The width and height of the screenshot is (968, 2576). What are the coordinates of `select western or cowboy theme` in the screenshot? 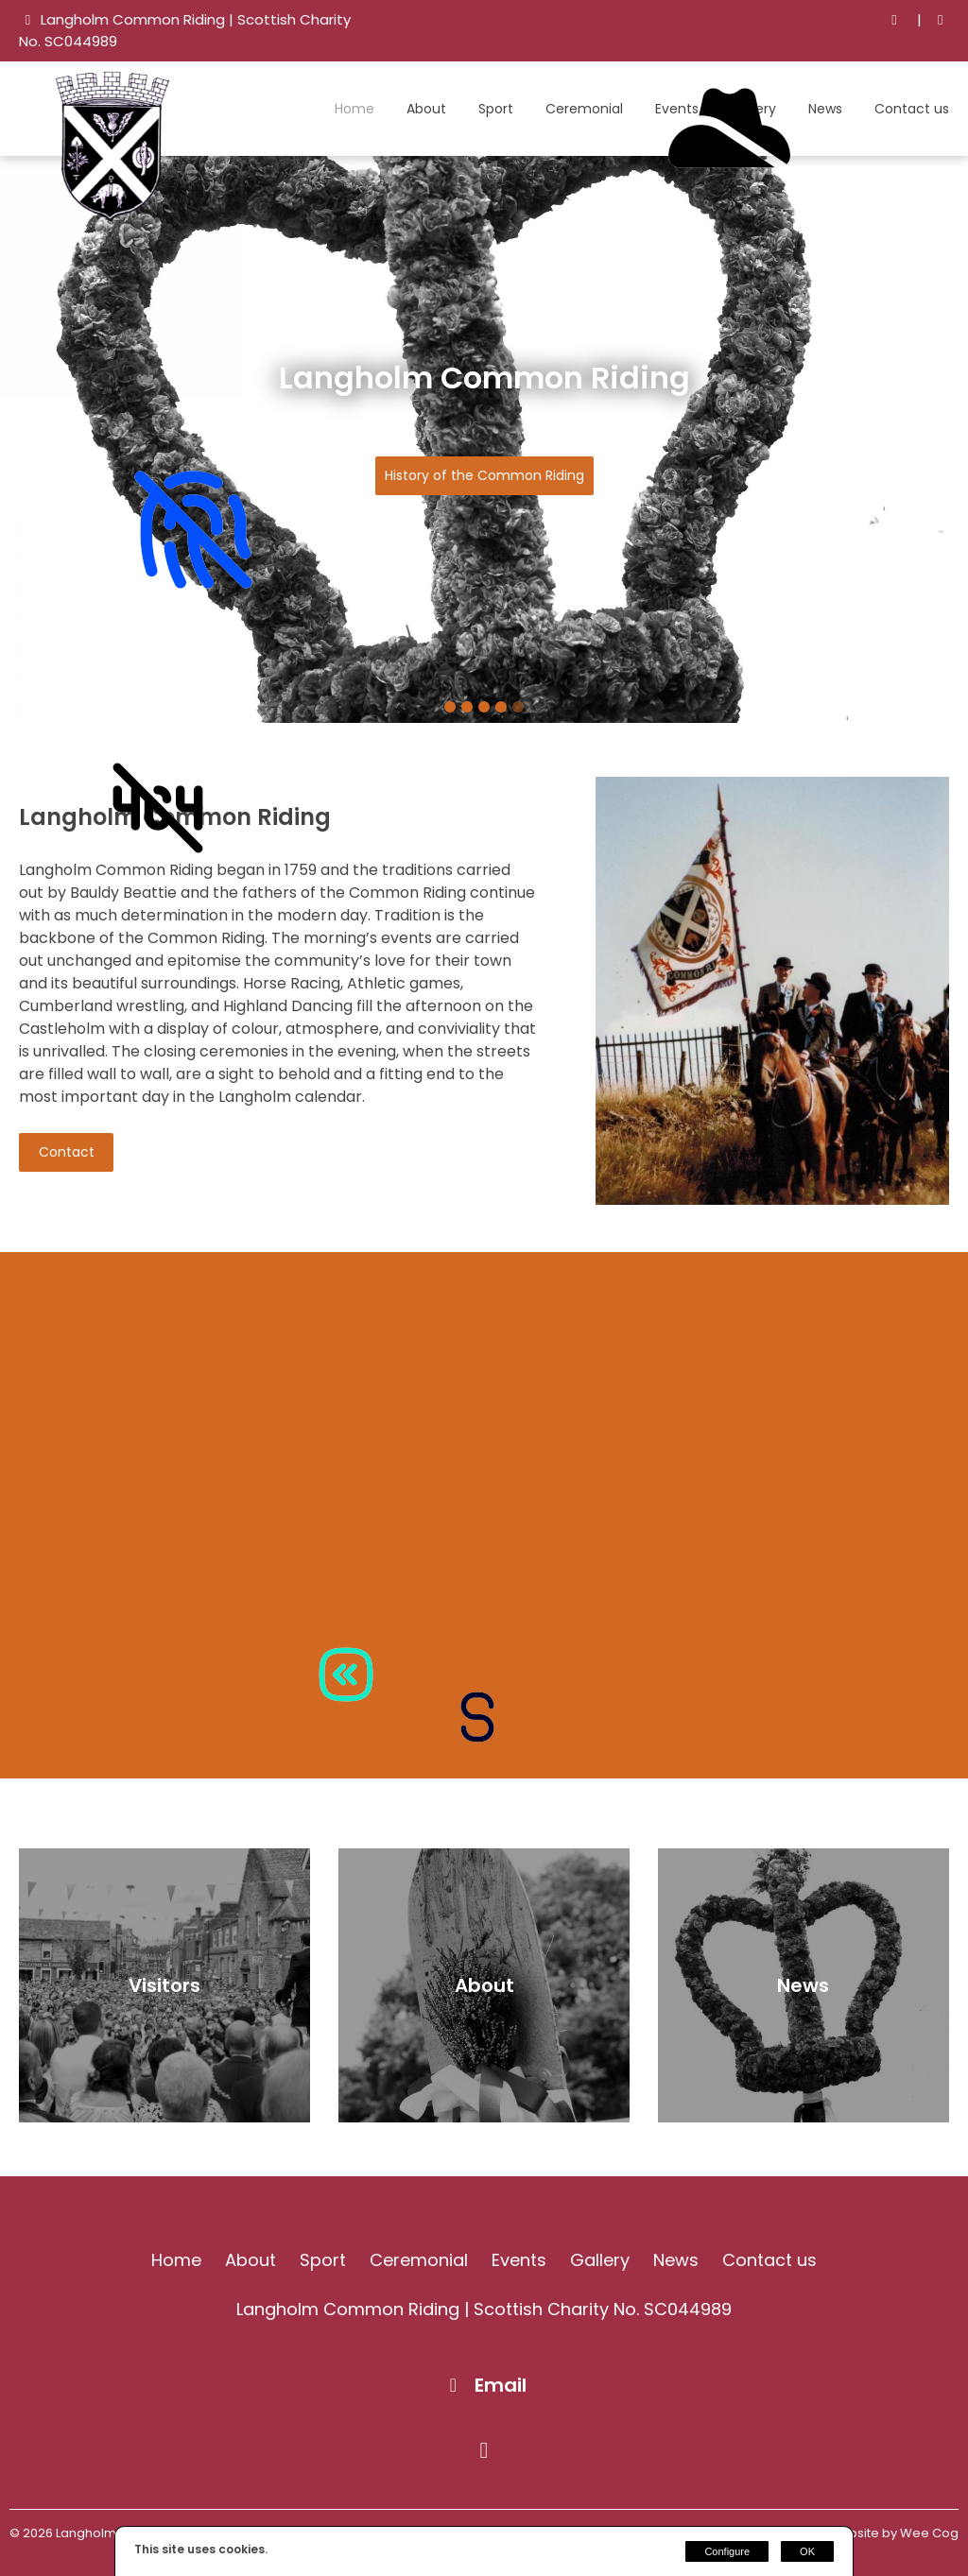 It's located at (729, 130).